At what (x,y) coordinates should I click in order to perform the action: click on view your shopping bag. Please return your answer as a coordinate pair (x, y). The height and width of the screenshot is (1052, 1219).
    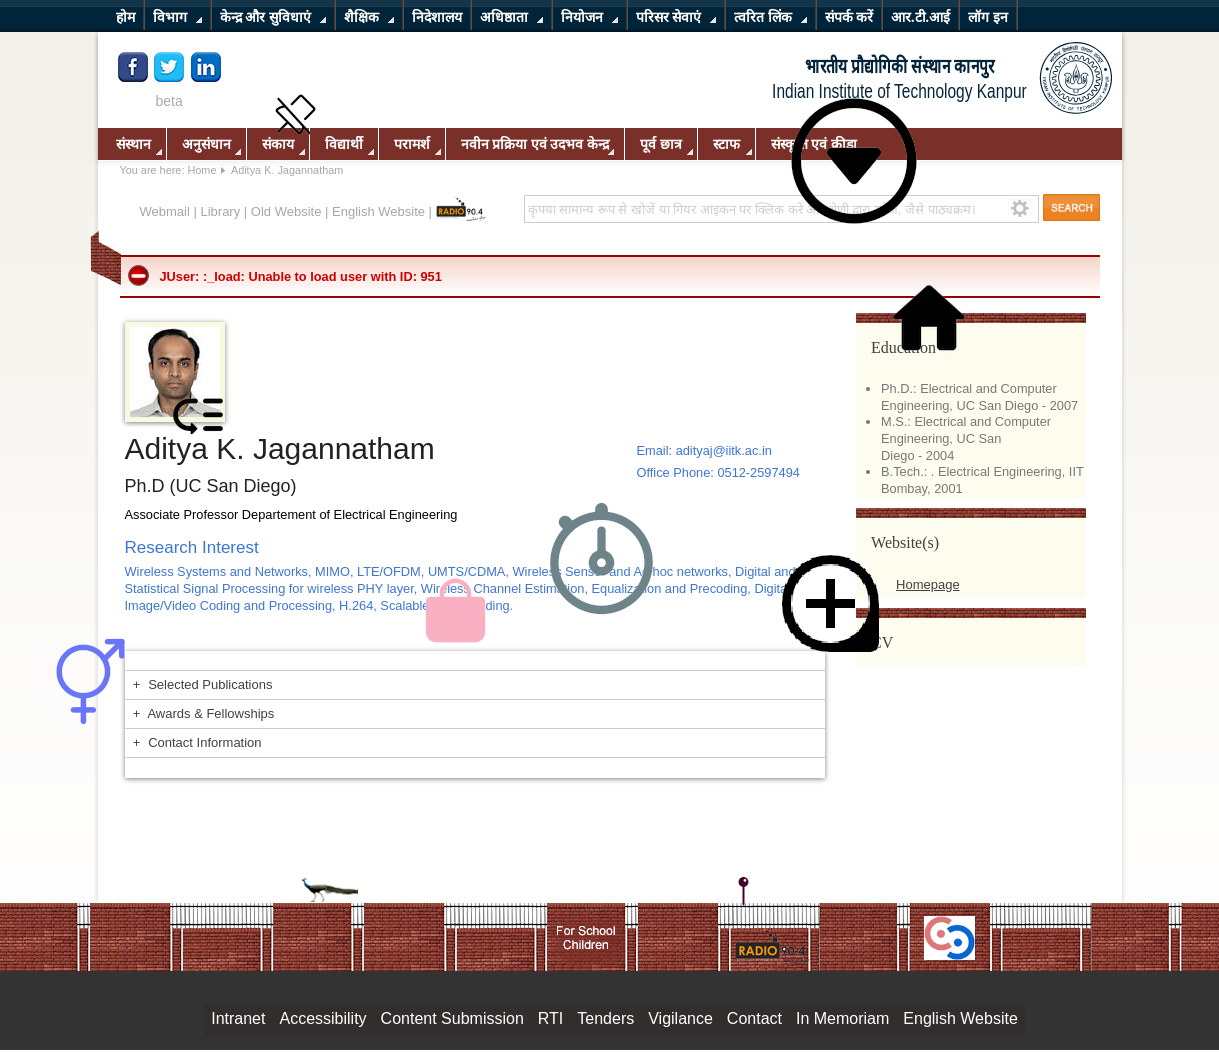
    Looking at the image, I should click on (455, 610).